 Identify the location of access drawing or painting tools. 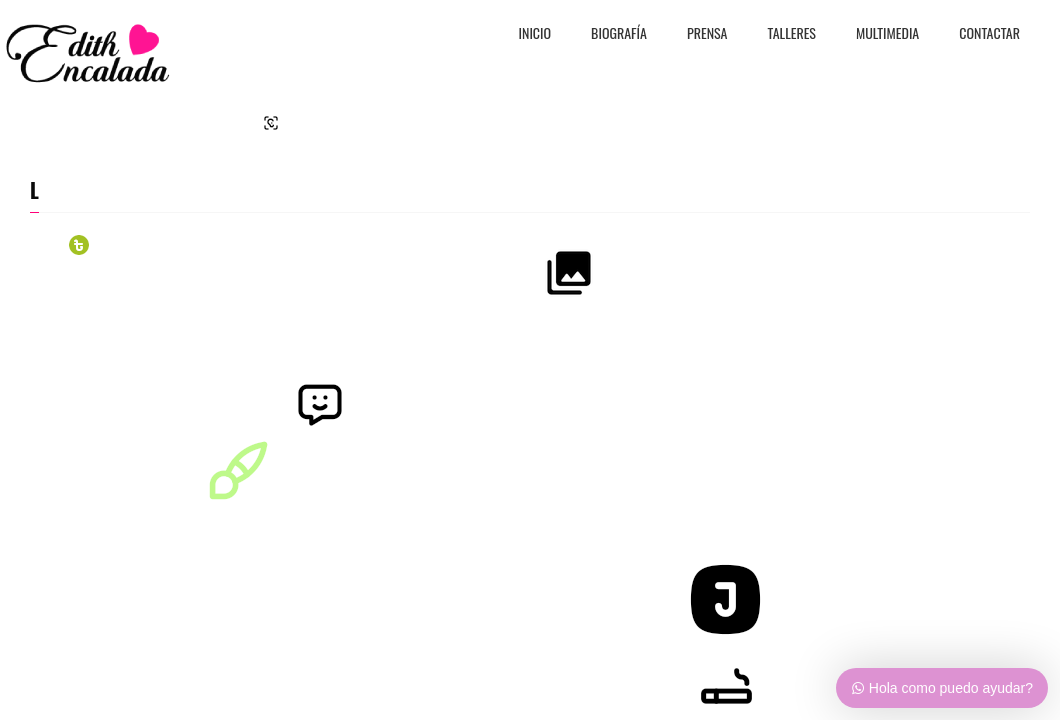
(238, 470).